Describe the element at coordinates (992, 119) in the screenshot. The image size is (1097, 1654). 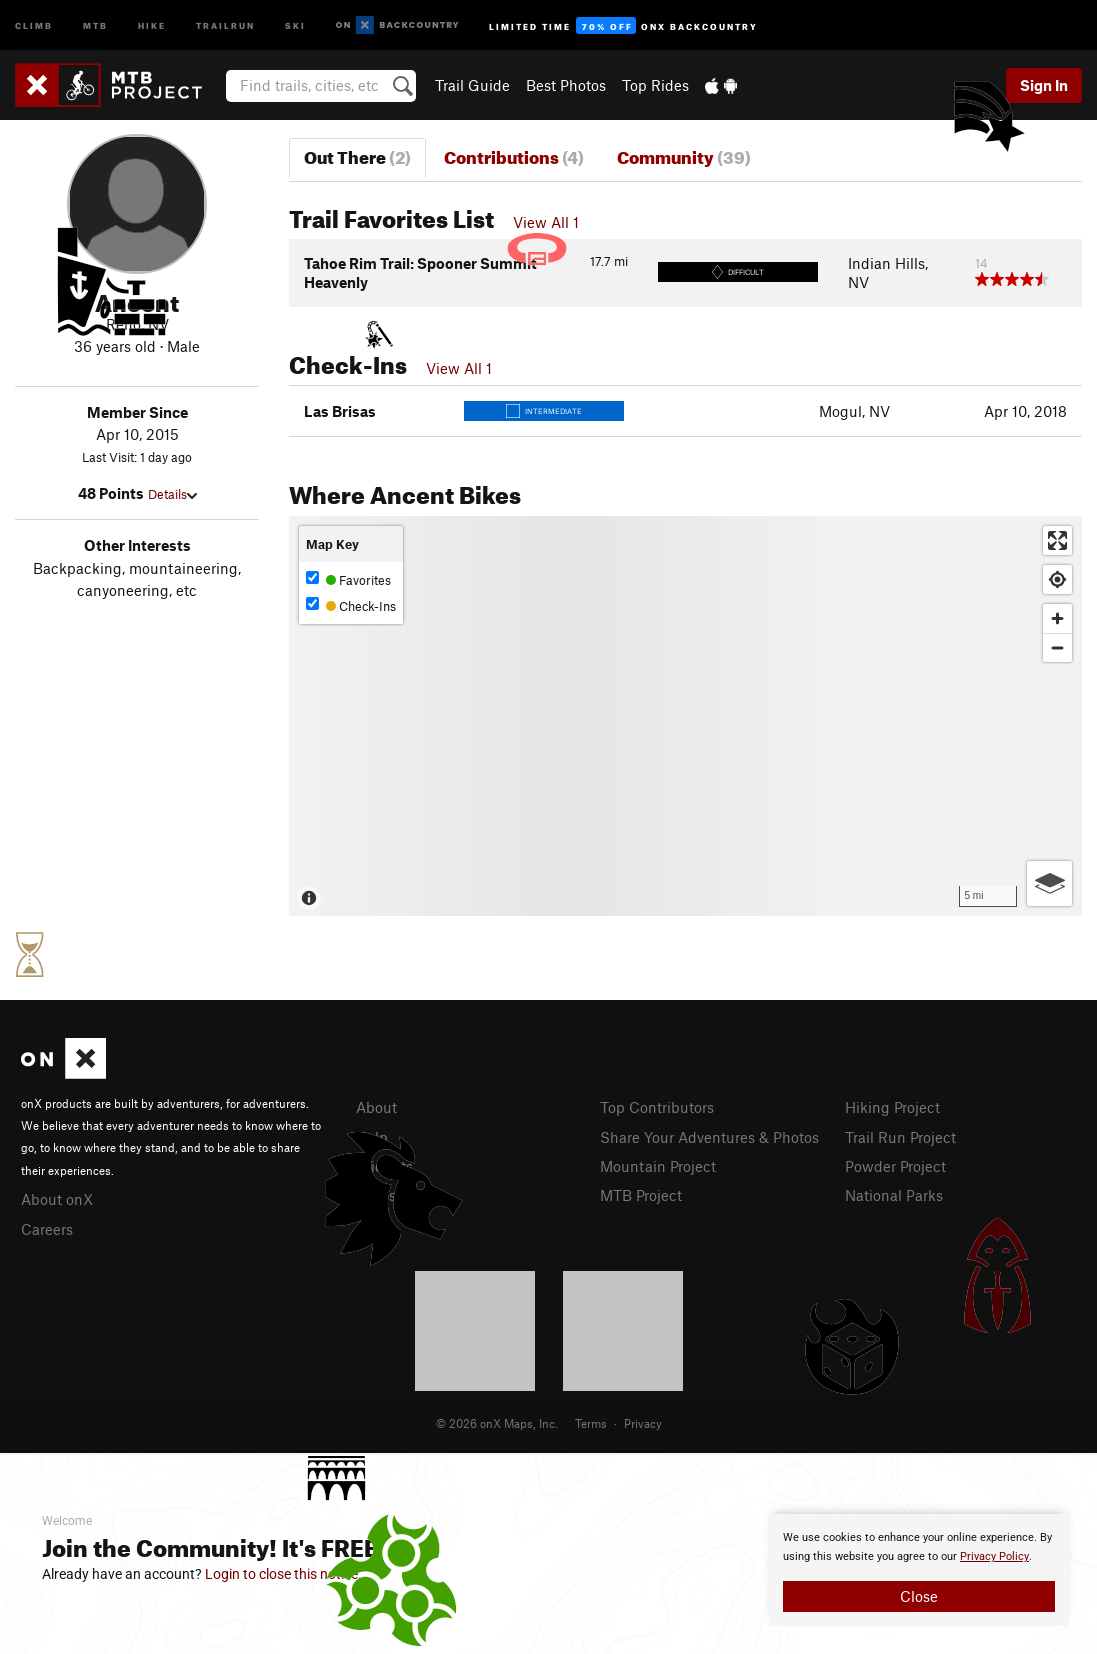
I see `indicates a special achievement or rare reward` at that location.